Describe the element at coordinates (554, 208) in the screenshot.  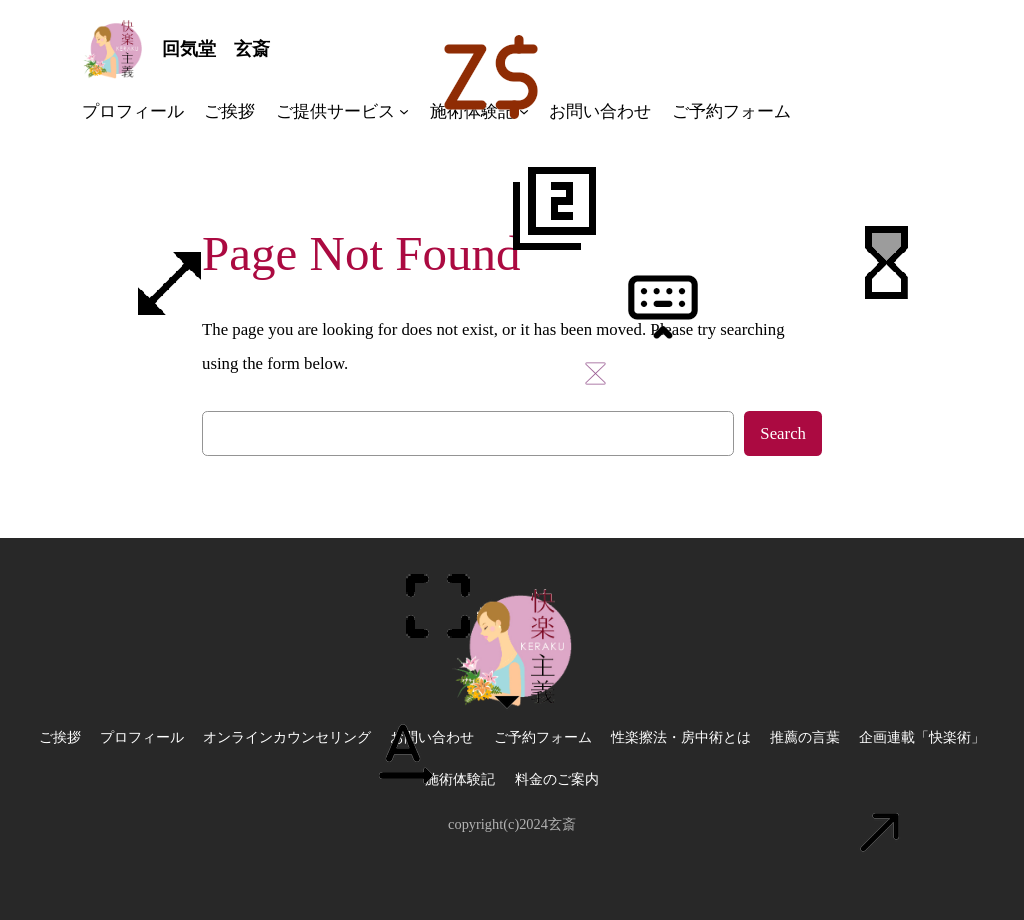
I see `select or apply filter number 2` at that location.